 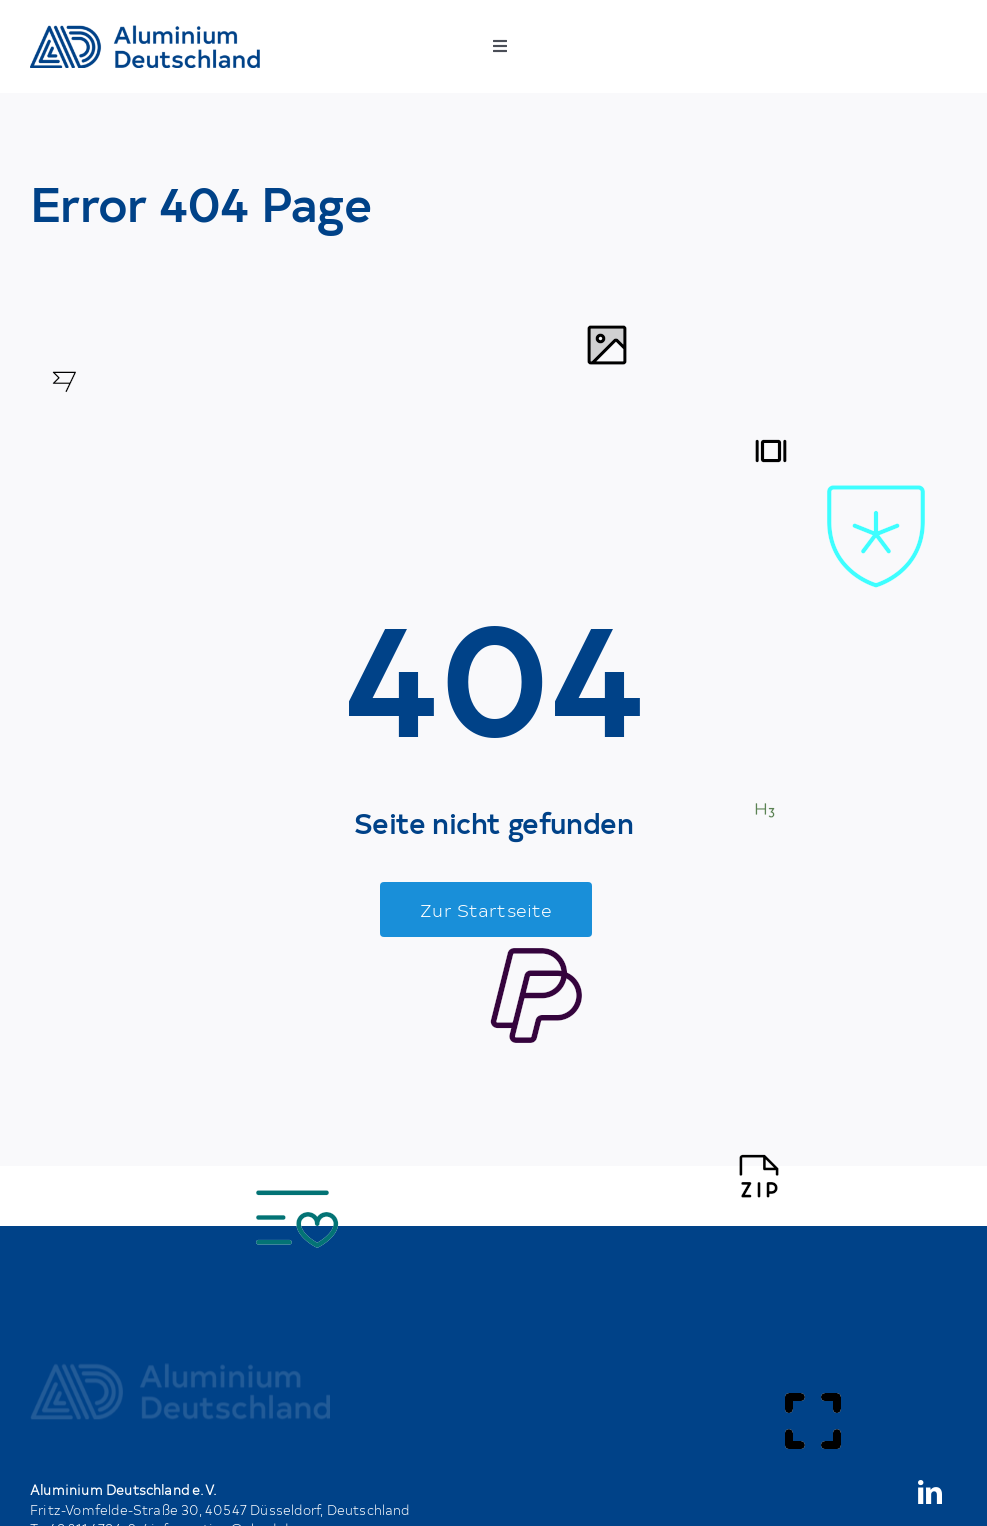 What do you see at coordinates (63, 380) in the screenshot?
I see `flag or bookmark an item` at bounding box center [63, 380].